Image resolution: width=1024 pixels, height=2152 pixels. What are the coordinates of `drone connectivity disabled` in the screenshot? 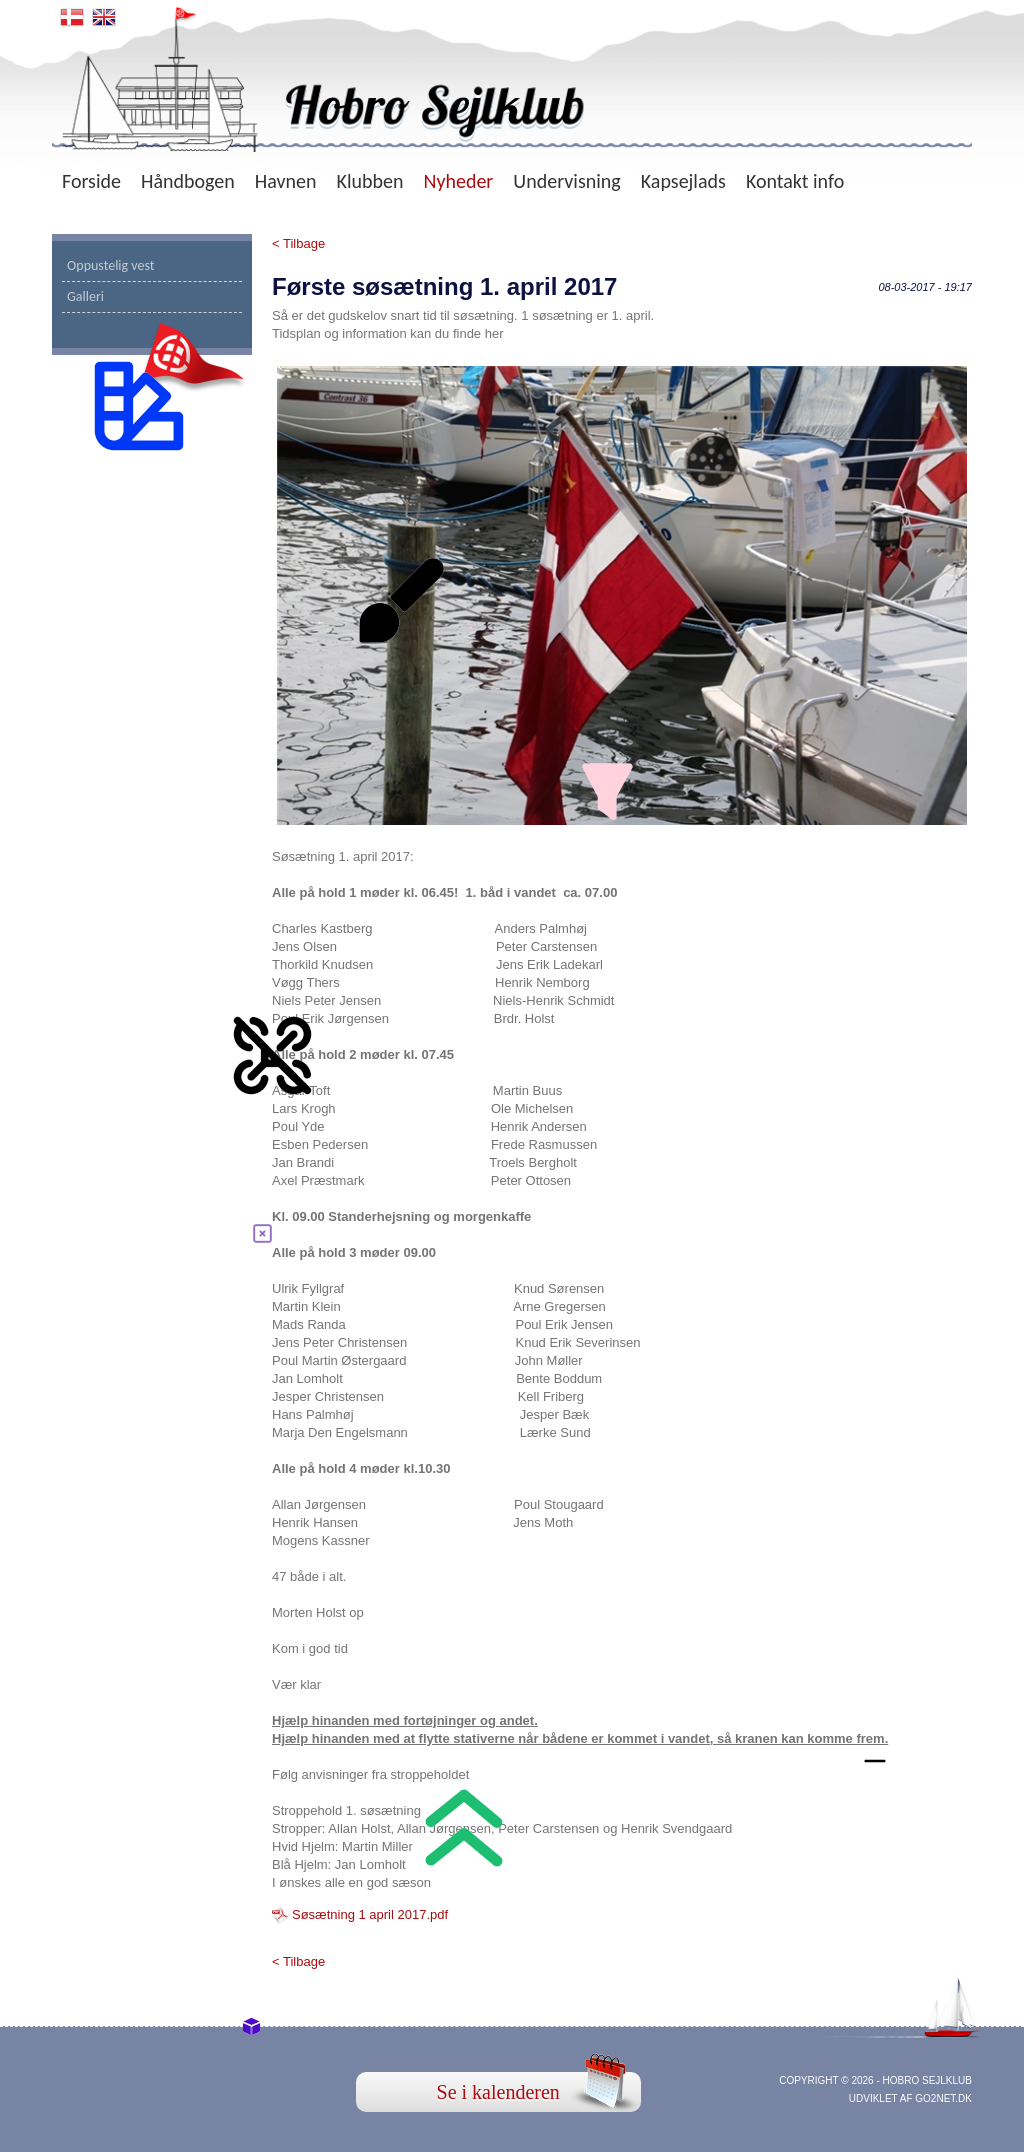 It's located at (272, 1055).